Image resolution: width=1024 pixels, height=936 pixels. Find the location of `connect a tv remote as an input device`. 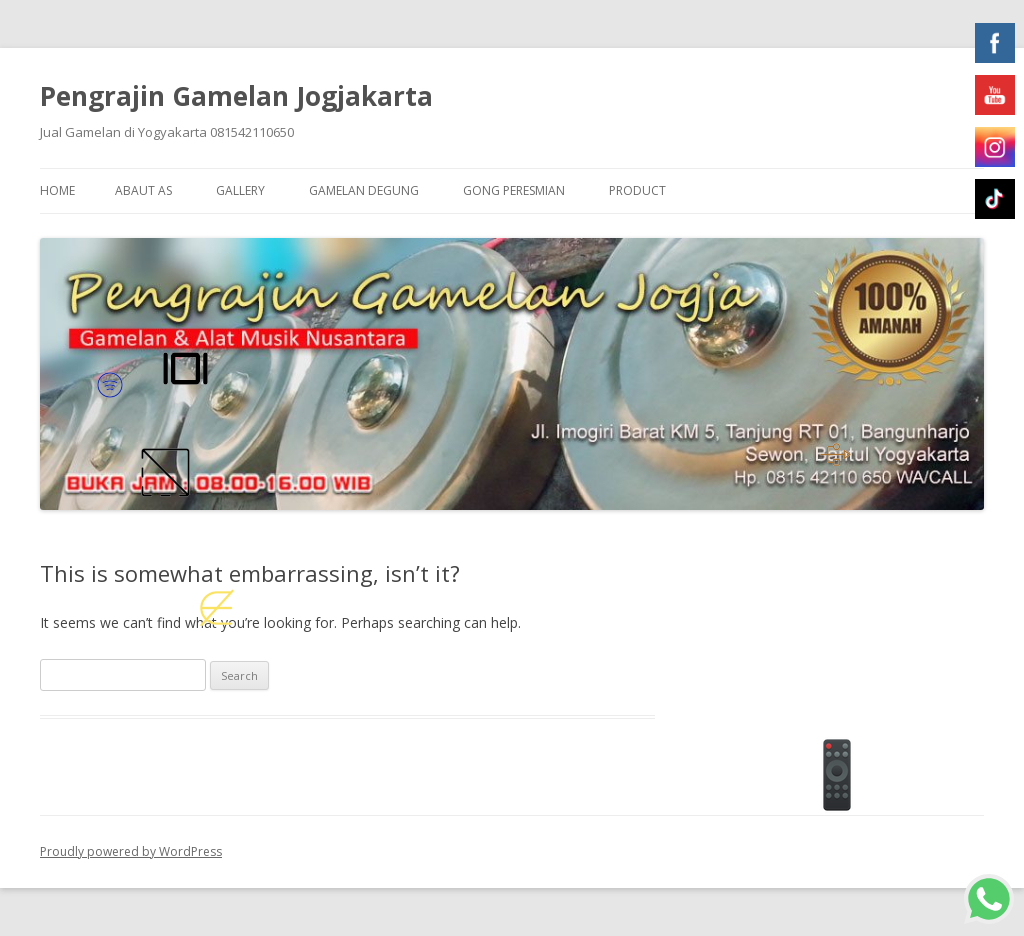

connect a tv remote as an input device is located at coordinates (837, 775).